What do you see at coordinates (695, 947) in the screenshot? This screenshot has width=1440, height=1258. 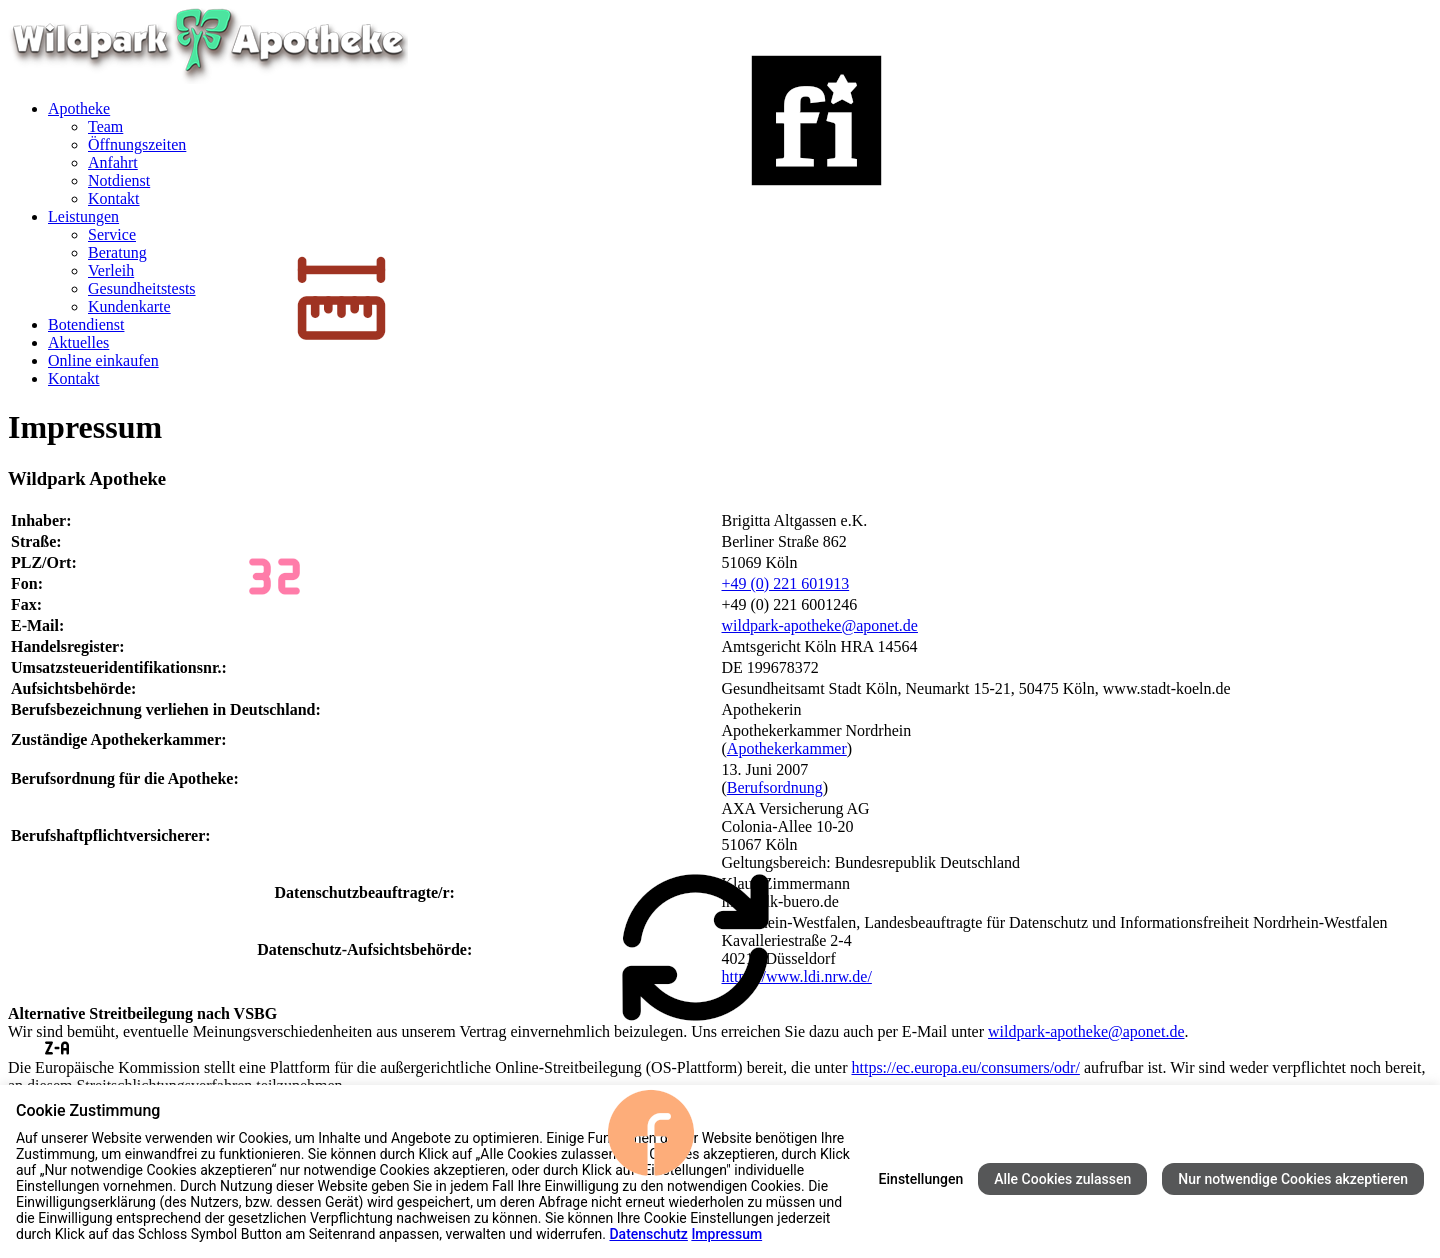 I see `sync data across devices` at bounding box center [695, 947].